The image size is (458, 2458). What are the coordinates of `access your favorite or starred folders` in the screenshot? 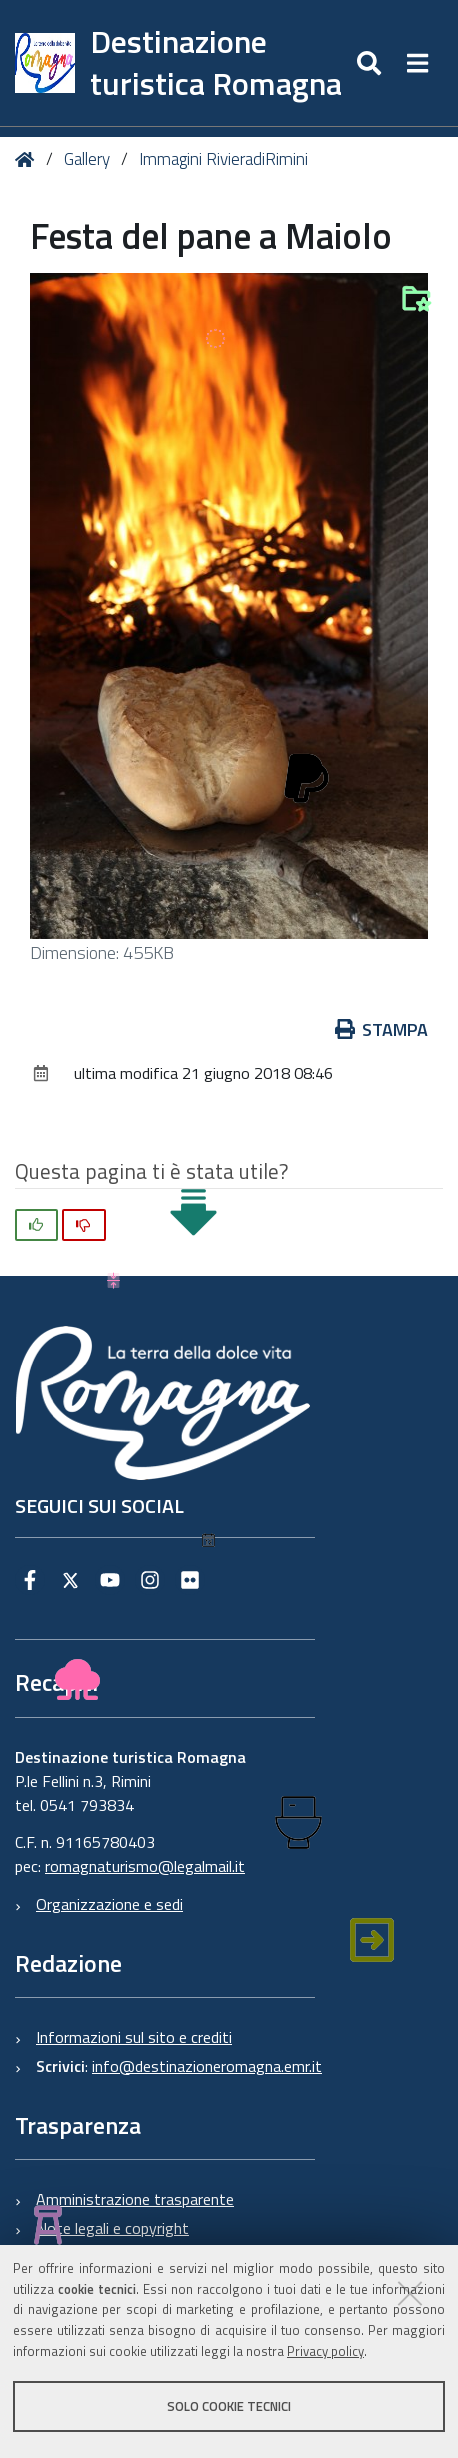 It's located at (416, 298).